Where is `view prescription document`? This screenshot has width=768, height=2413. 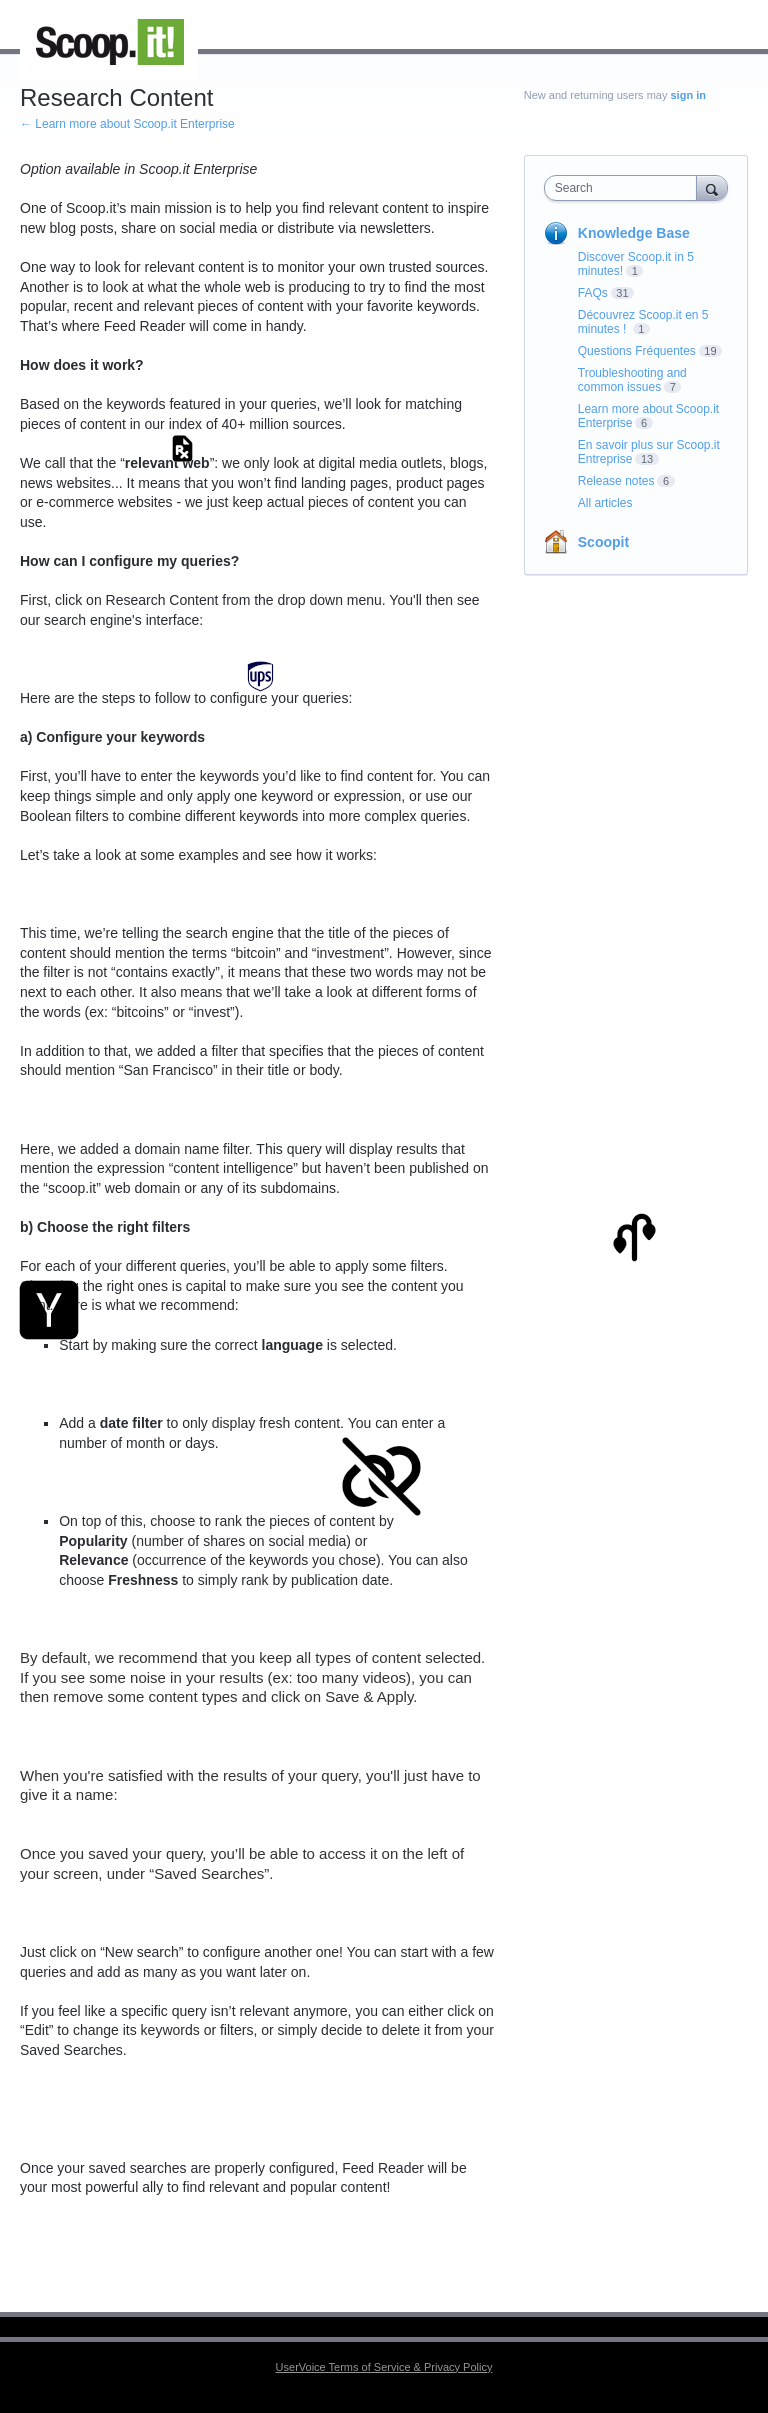 view prescription document is located at coordinates (182, 448).